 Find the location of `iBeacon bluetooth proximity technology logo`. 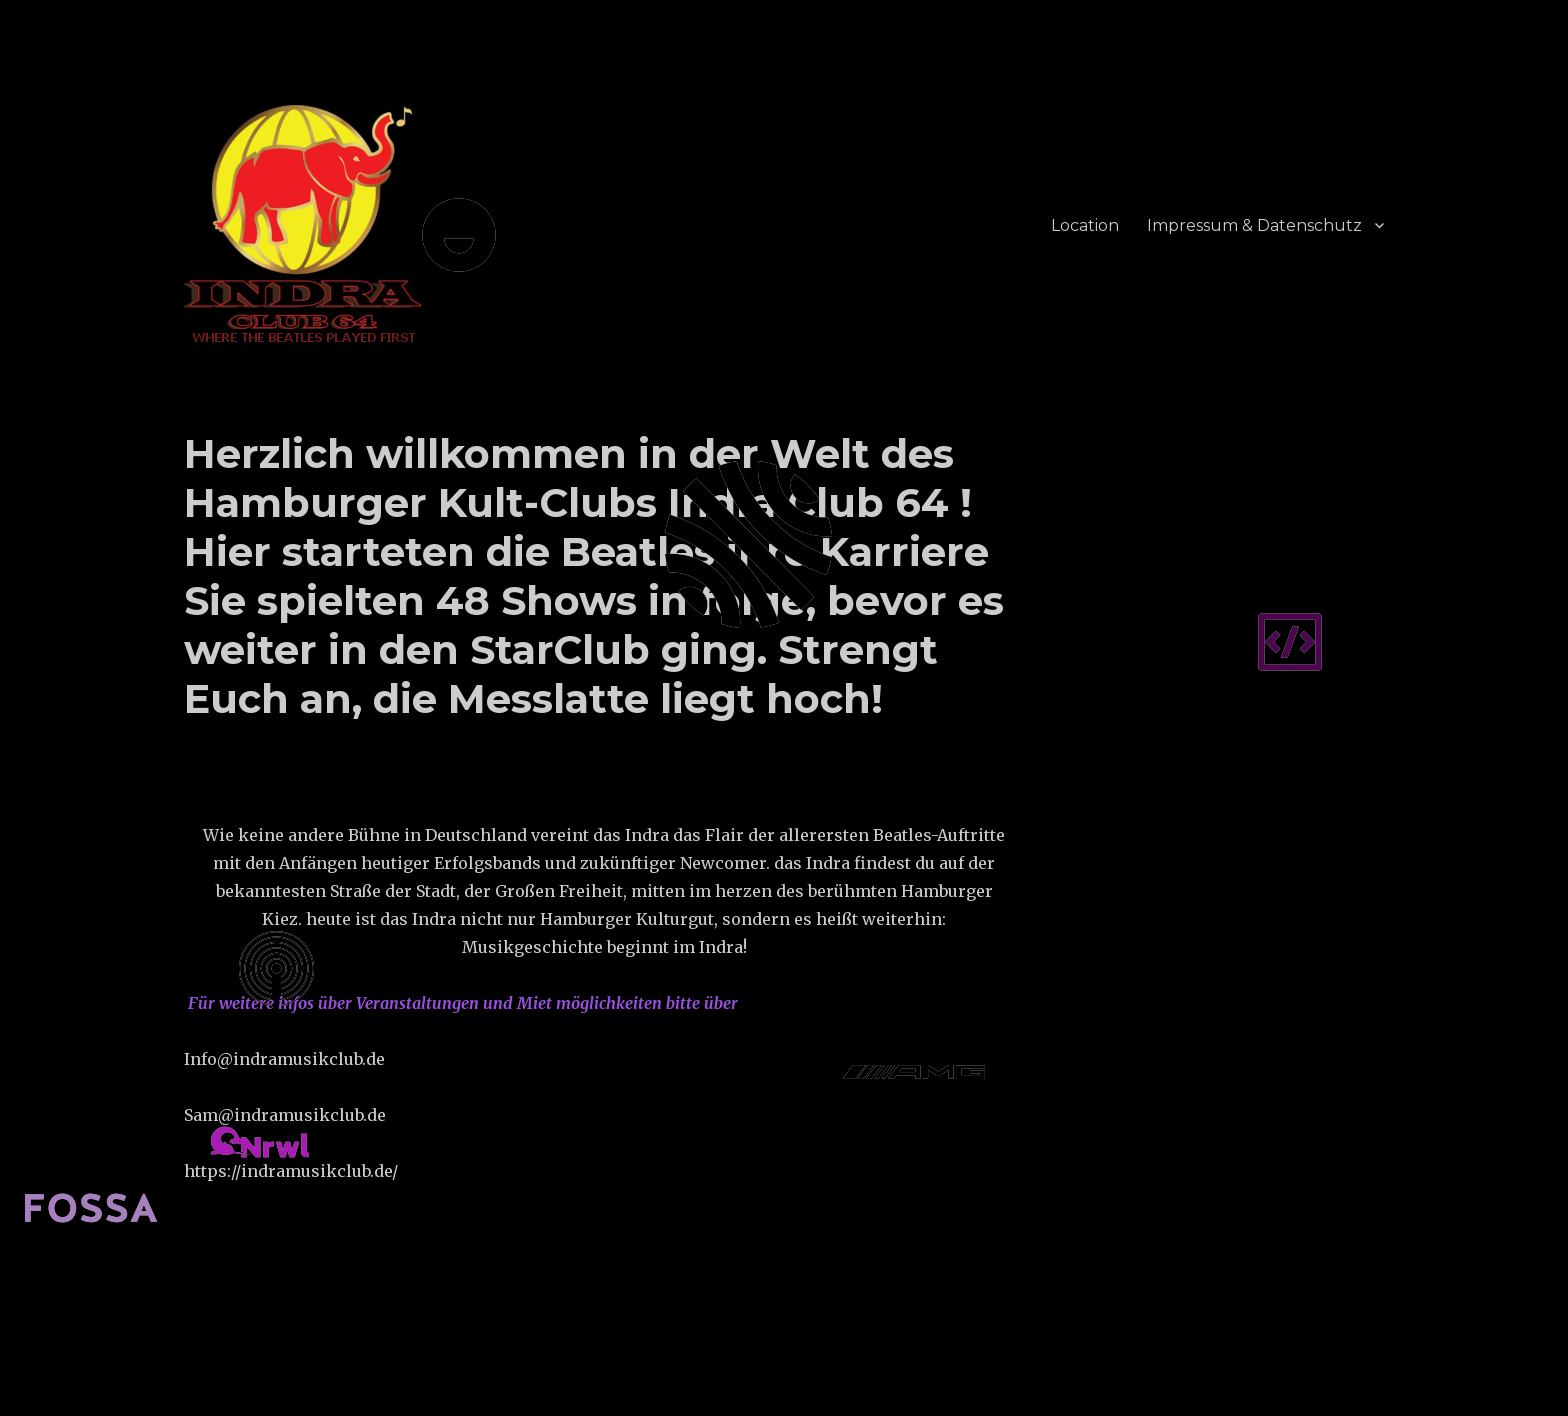

iBeacon bluetooth proximity technology logo is located at coordinates (276, 968).